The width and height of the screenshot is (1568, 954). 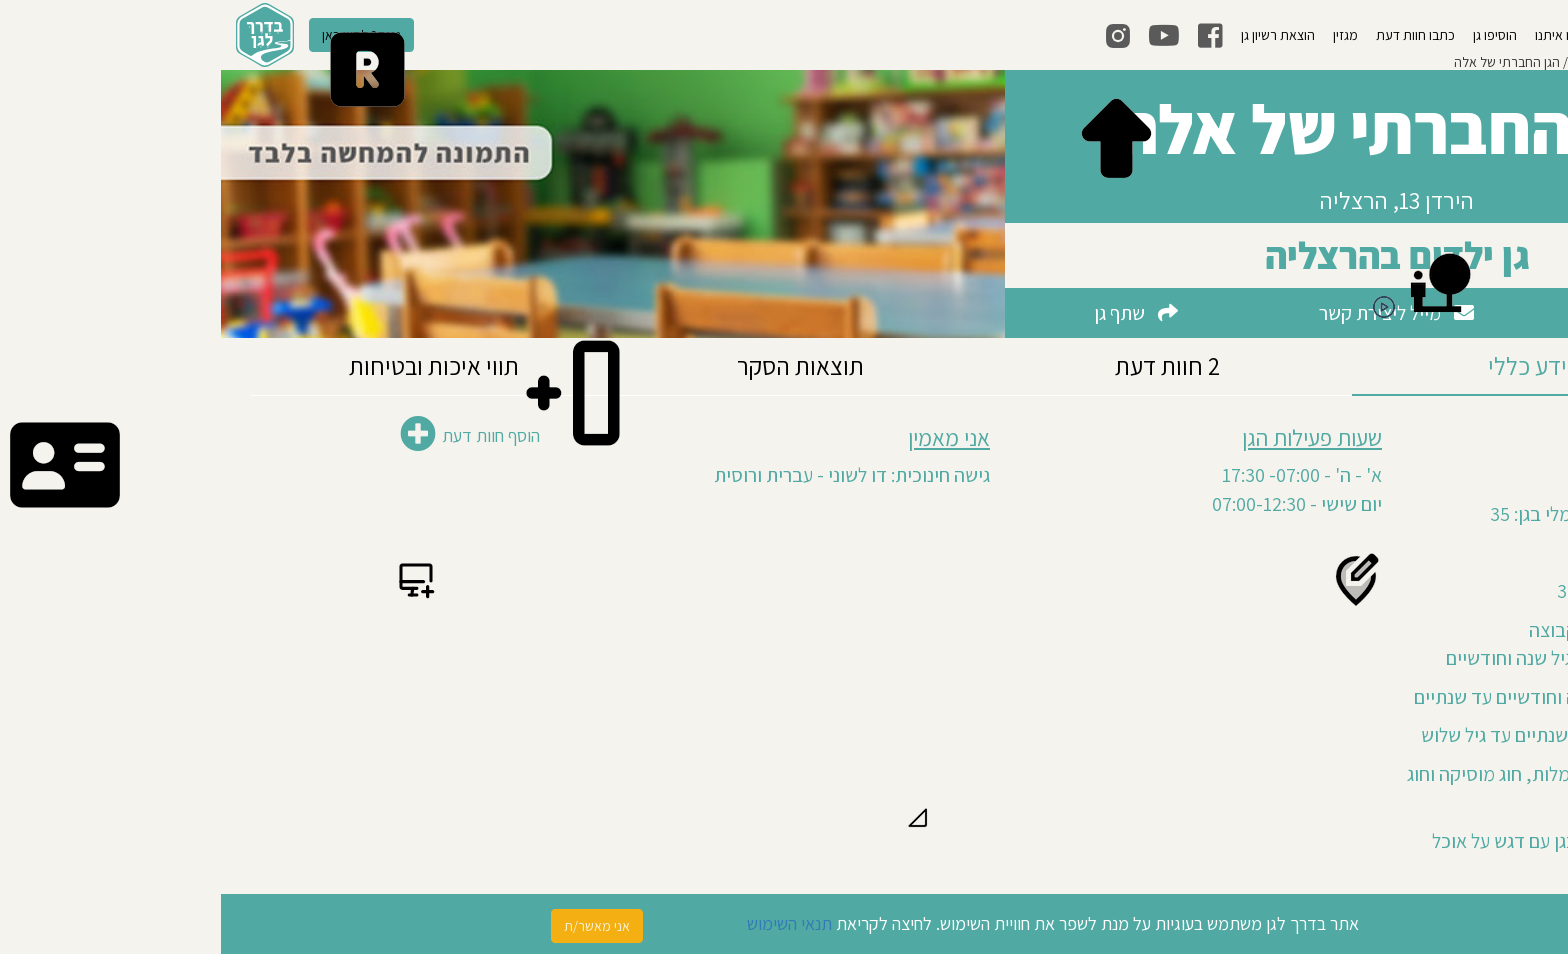 What do you see at coordinates (573, 393) in the screenshot?
I see `insert a new column to the left` at bounding box center [573, 393].